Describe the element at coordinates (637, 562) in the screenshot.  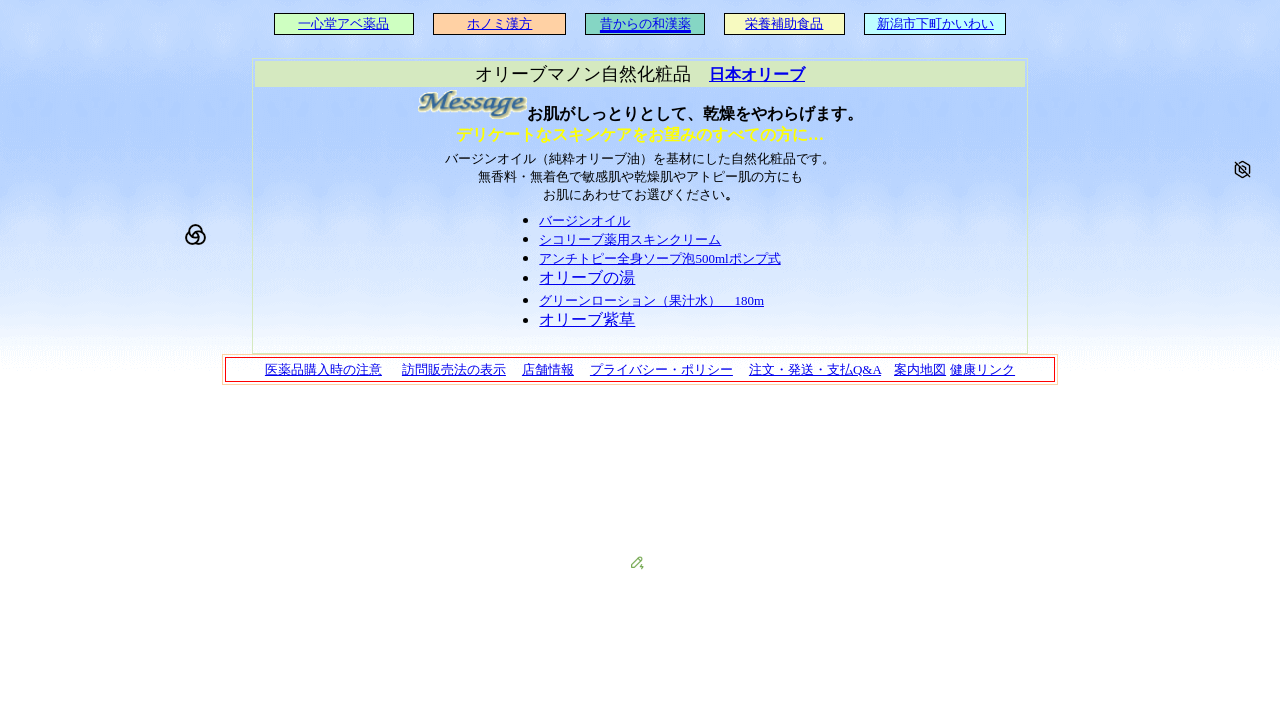
I see `quick edit or instant editing mode` at that location.